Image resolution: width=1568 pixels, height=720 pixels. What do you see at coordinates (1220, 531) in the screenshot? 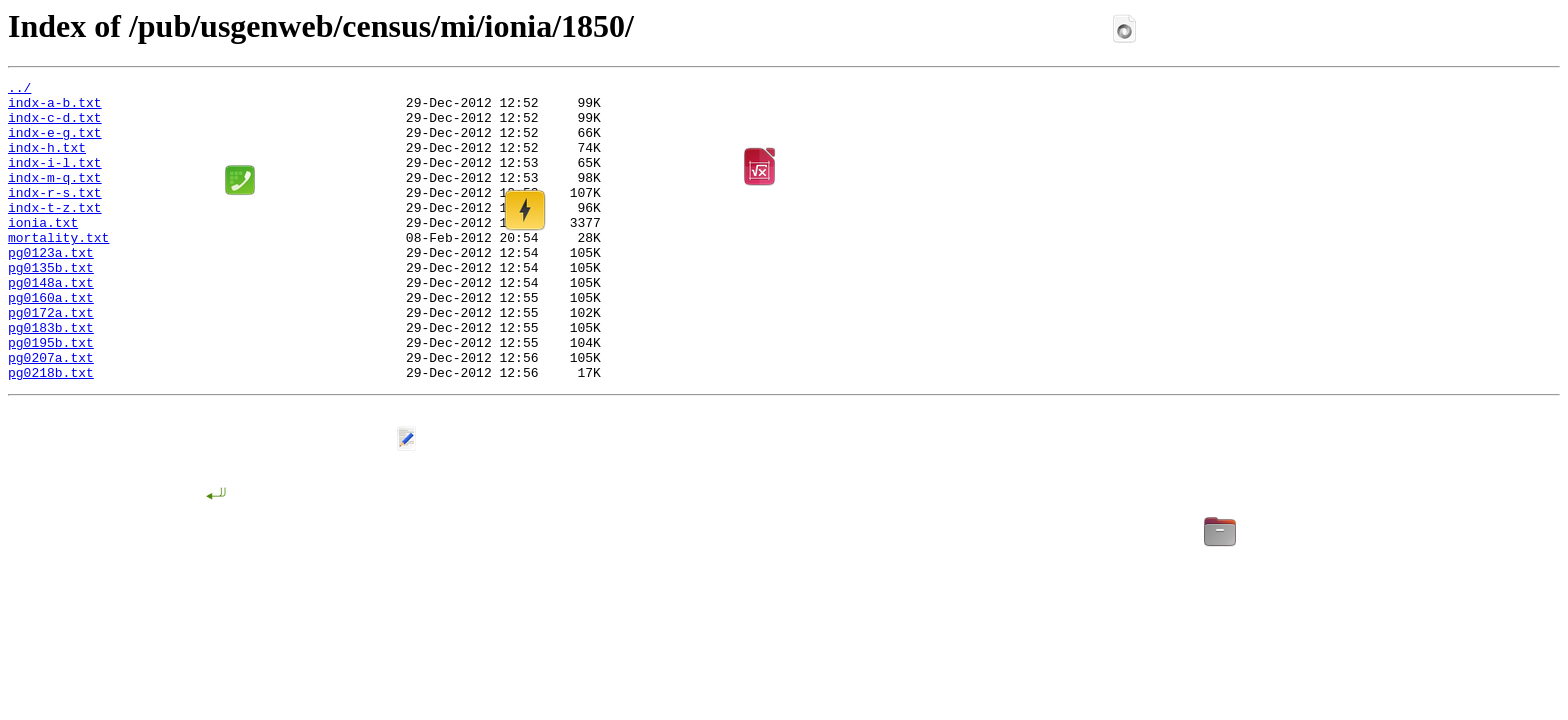
I see `open the file manager application` at bounding box center [1220, 531].